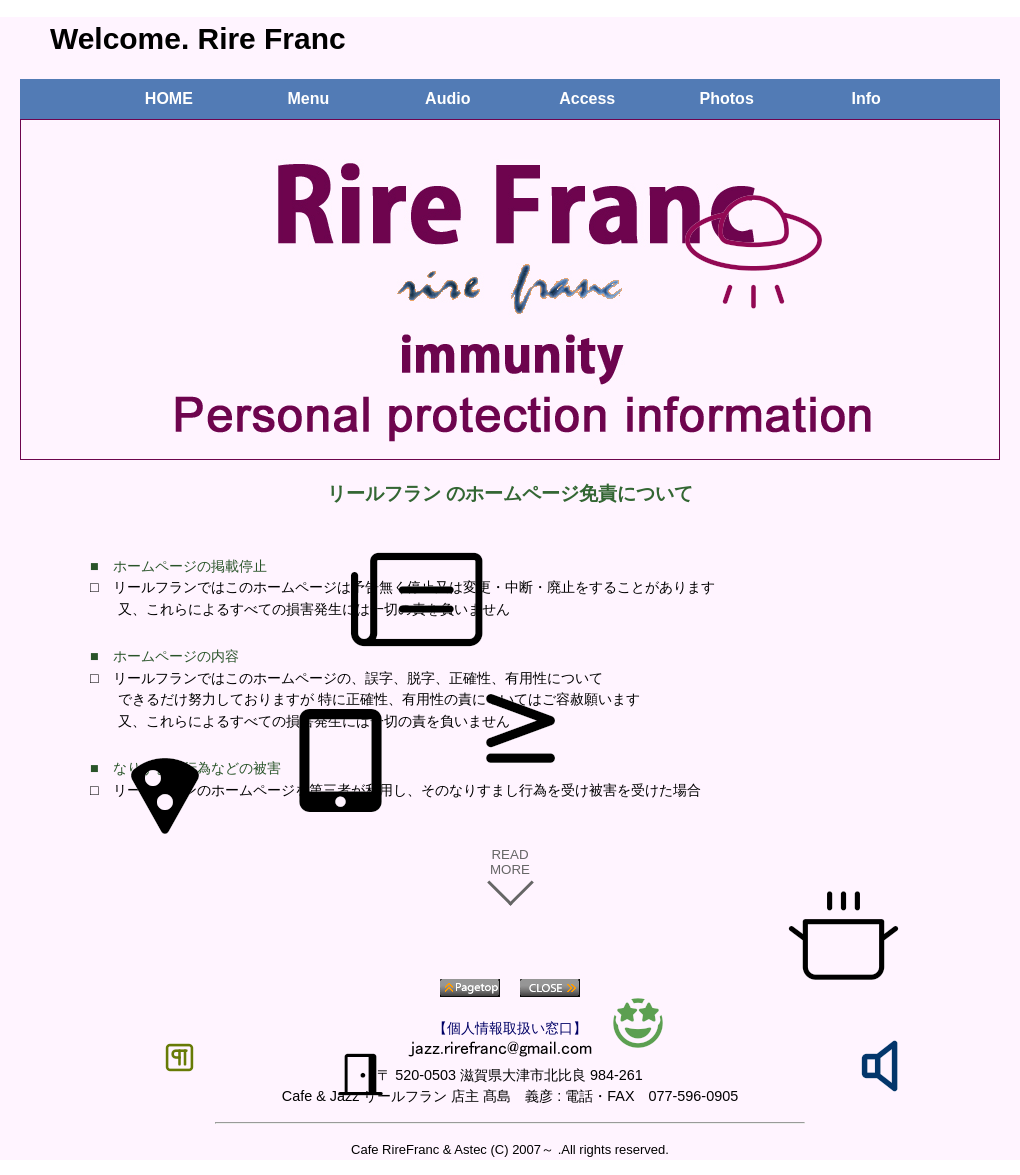  Describe the element at coordinates (638, 1023) in the screenshot. I see `rate something as excellent or five-star` at that location.